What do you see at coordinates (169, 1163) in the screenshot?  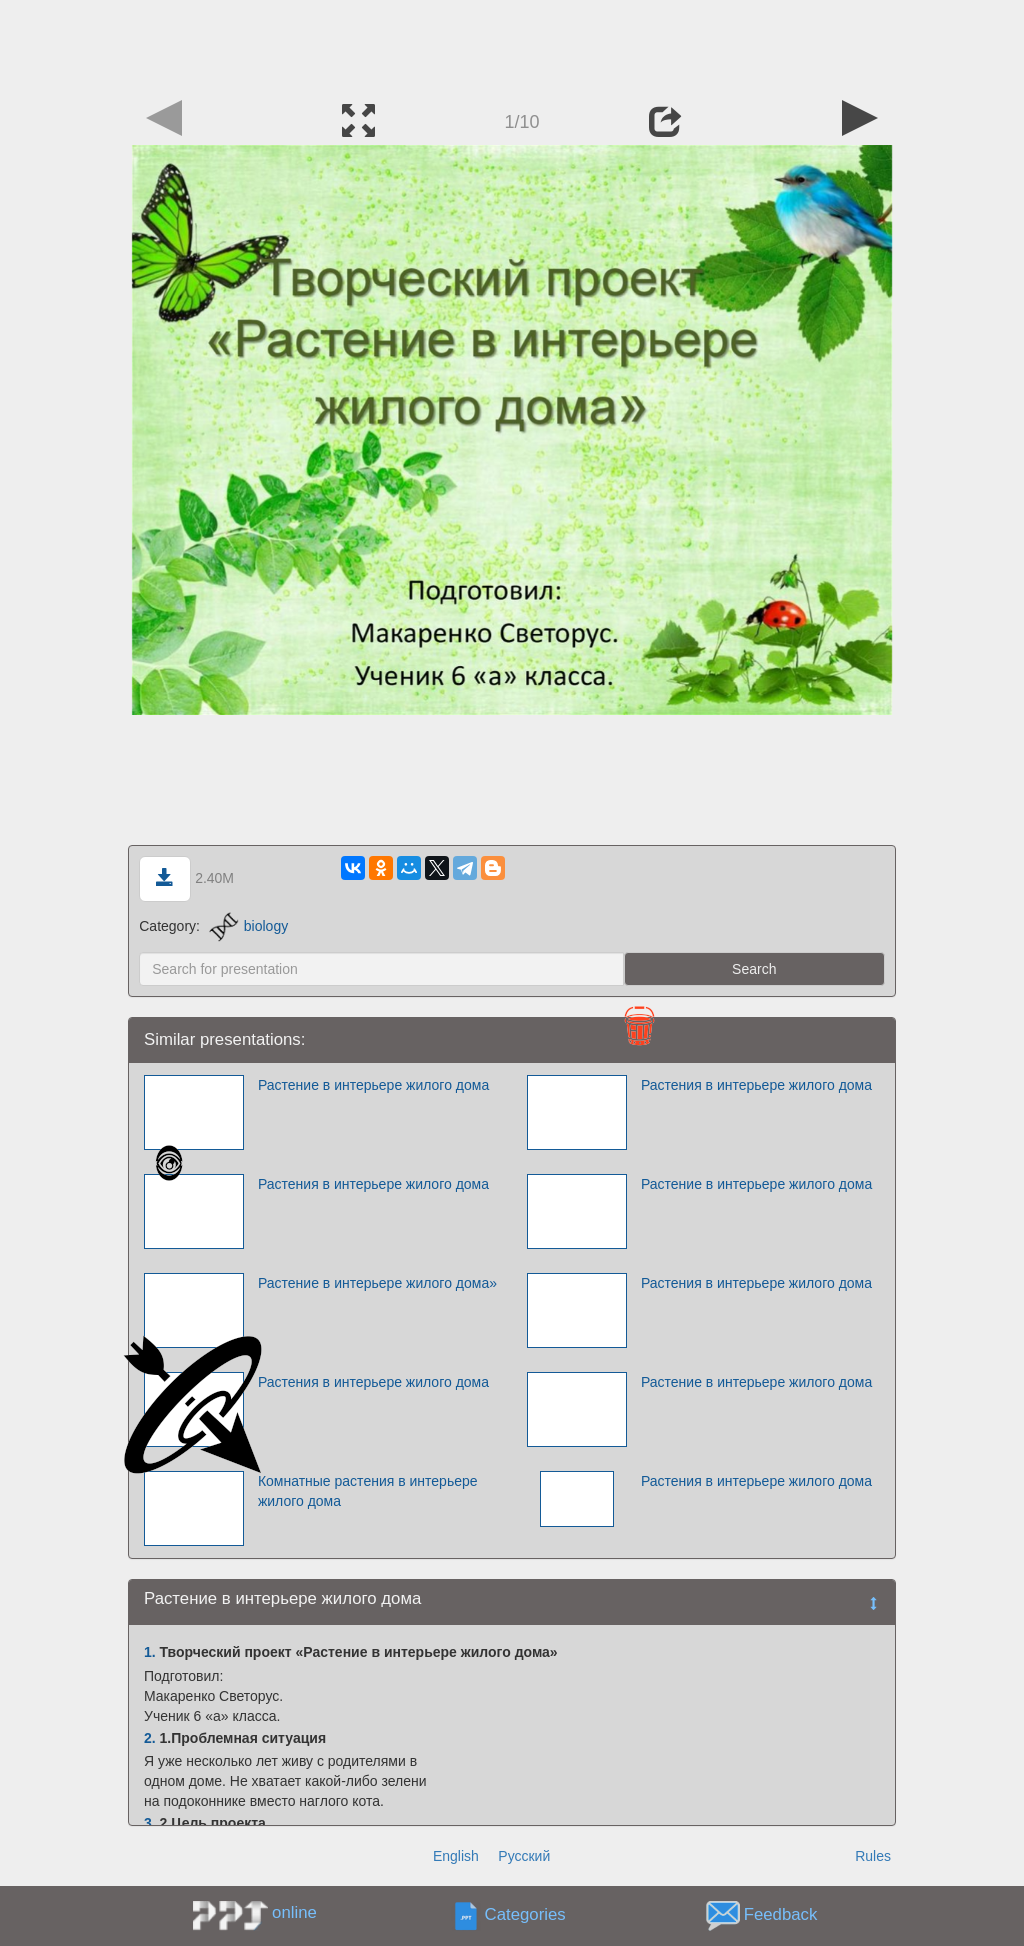 I see `select cyclops character or creature type` at bounding box center [169, 1163].